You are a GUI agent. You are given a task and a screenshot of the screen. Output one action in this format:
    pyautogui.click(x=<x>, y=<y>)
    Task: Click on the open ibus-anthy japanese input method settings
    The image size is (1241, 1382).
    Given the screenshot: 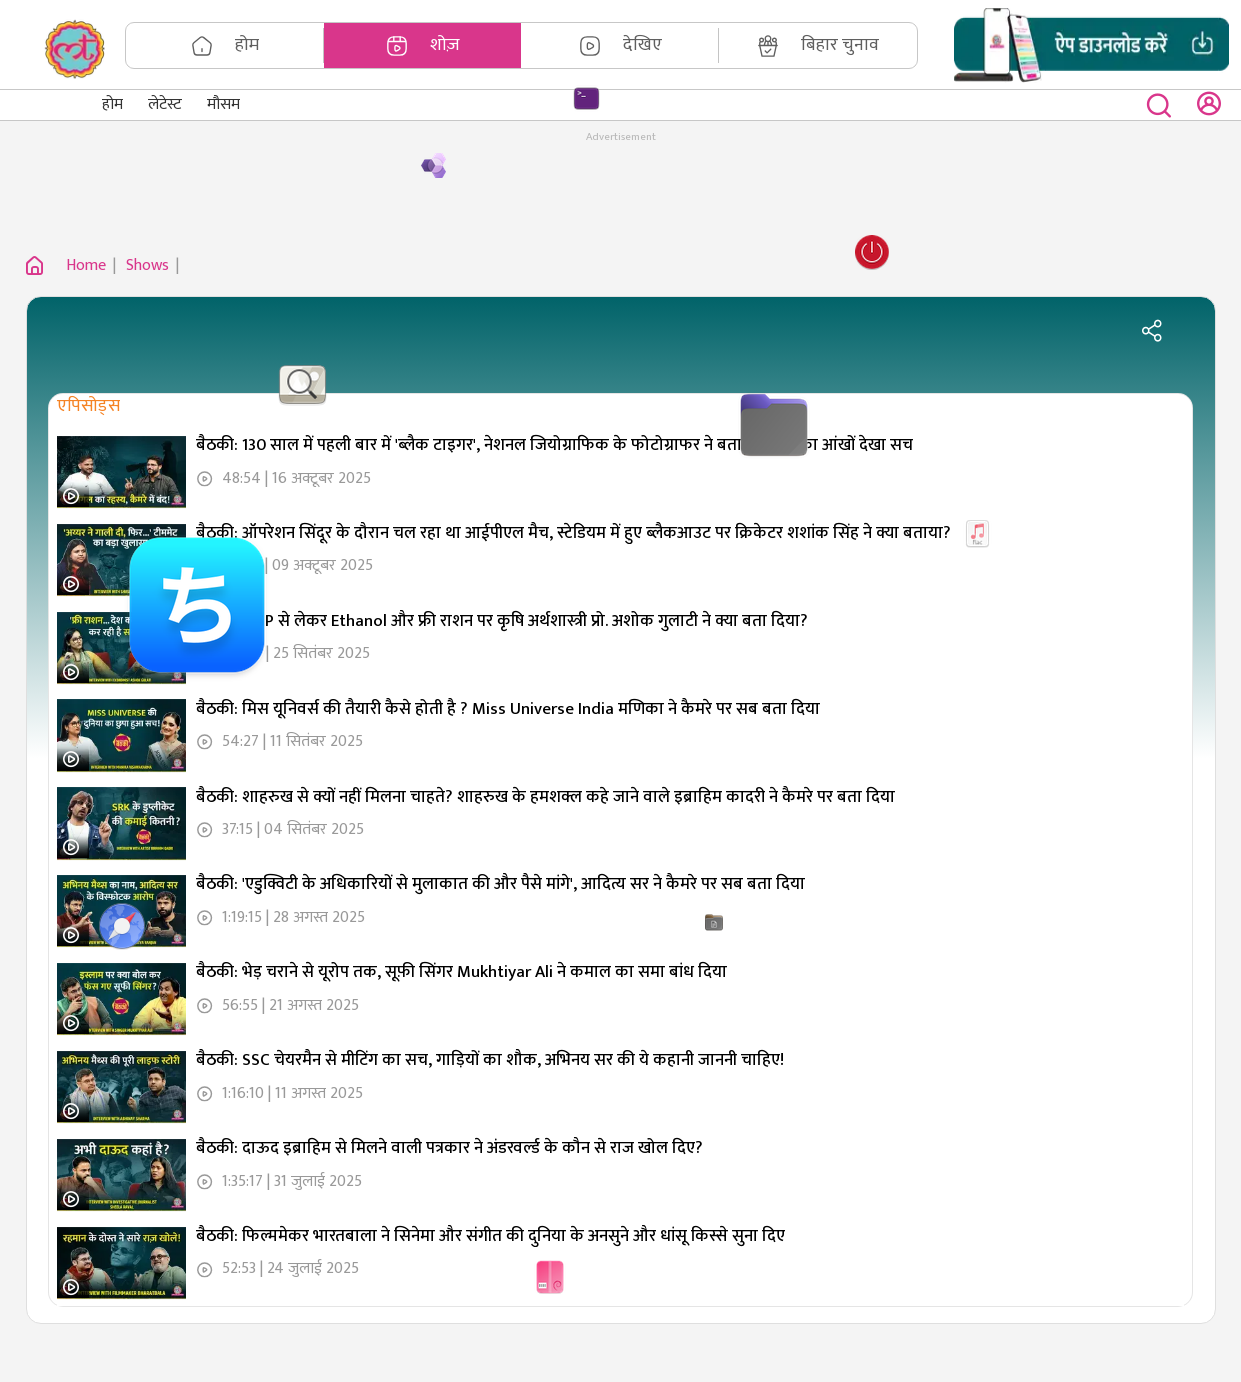 What is the action you would take?
    pyautogui.click(x=197, y=605)
    